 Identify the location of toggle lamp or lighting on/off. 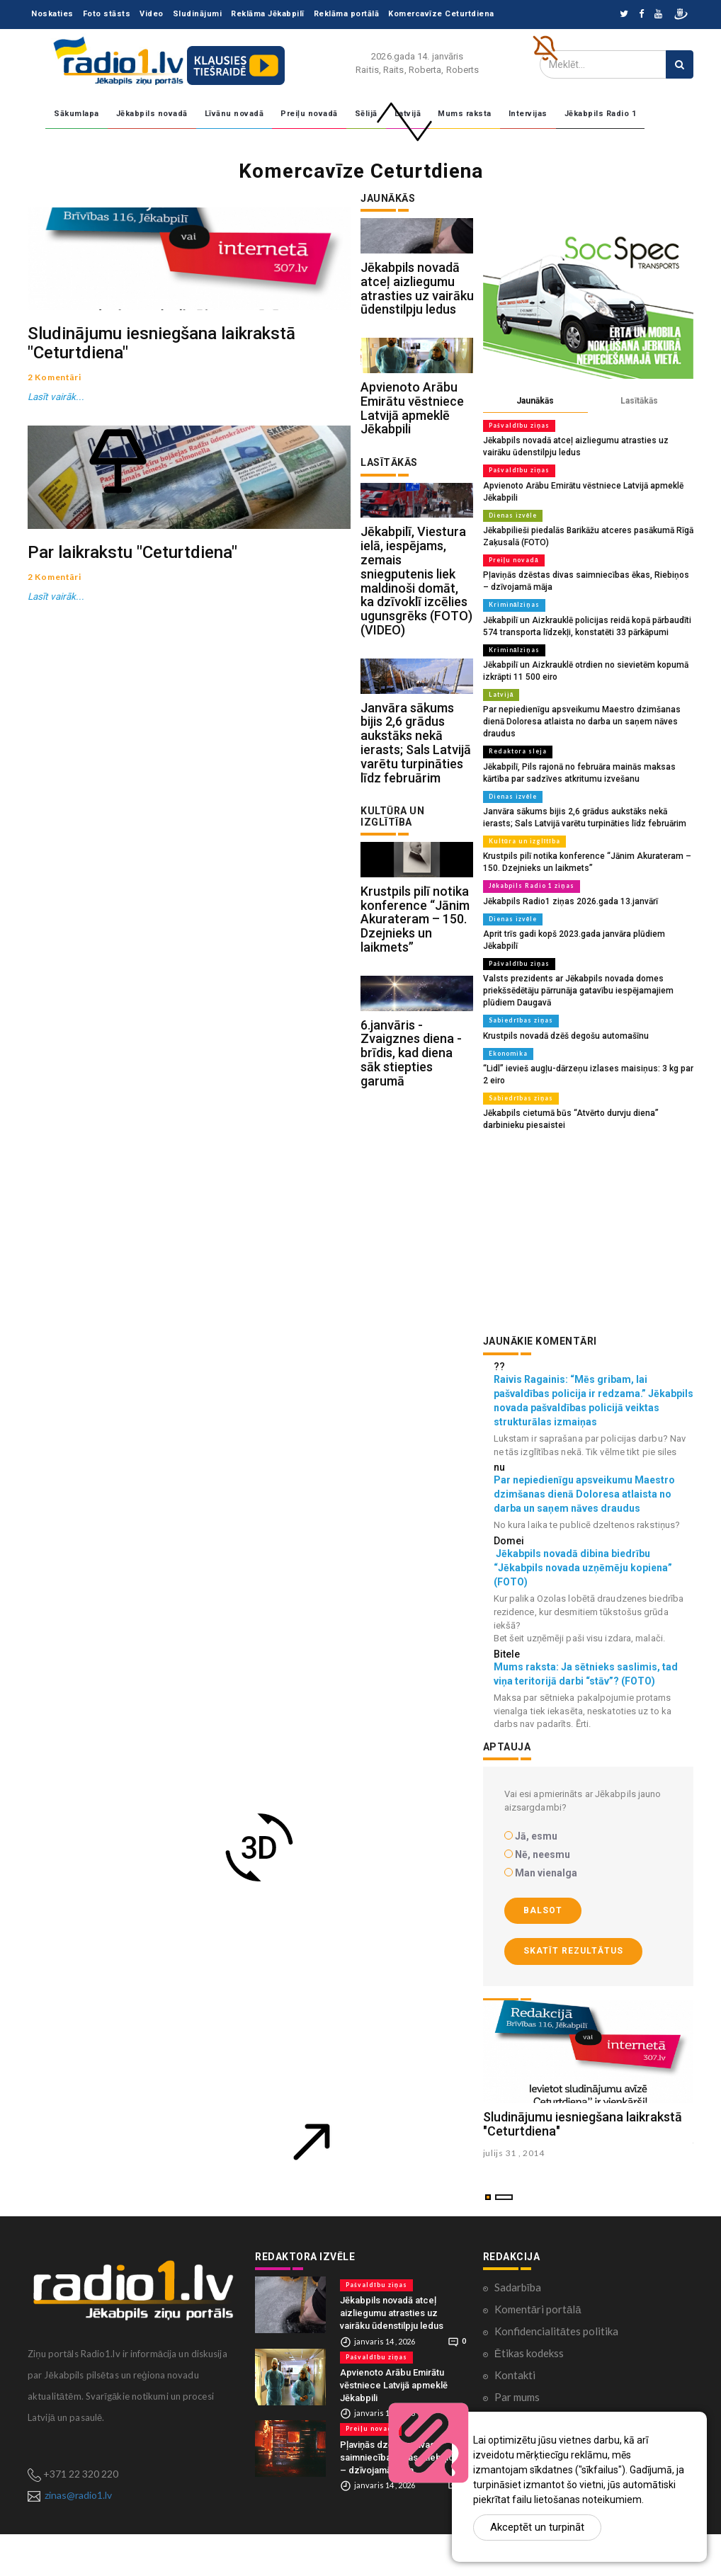
(118, 461).